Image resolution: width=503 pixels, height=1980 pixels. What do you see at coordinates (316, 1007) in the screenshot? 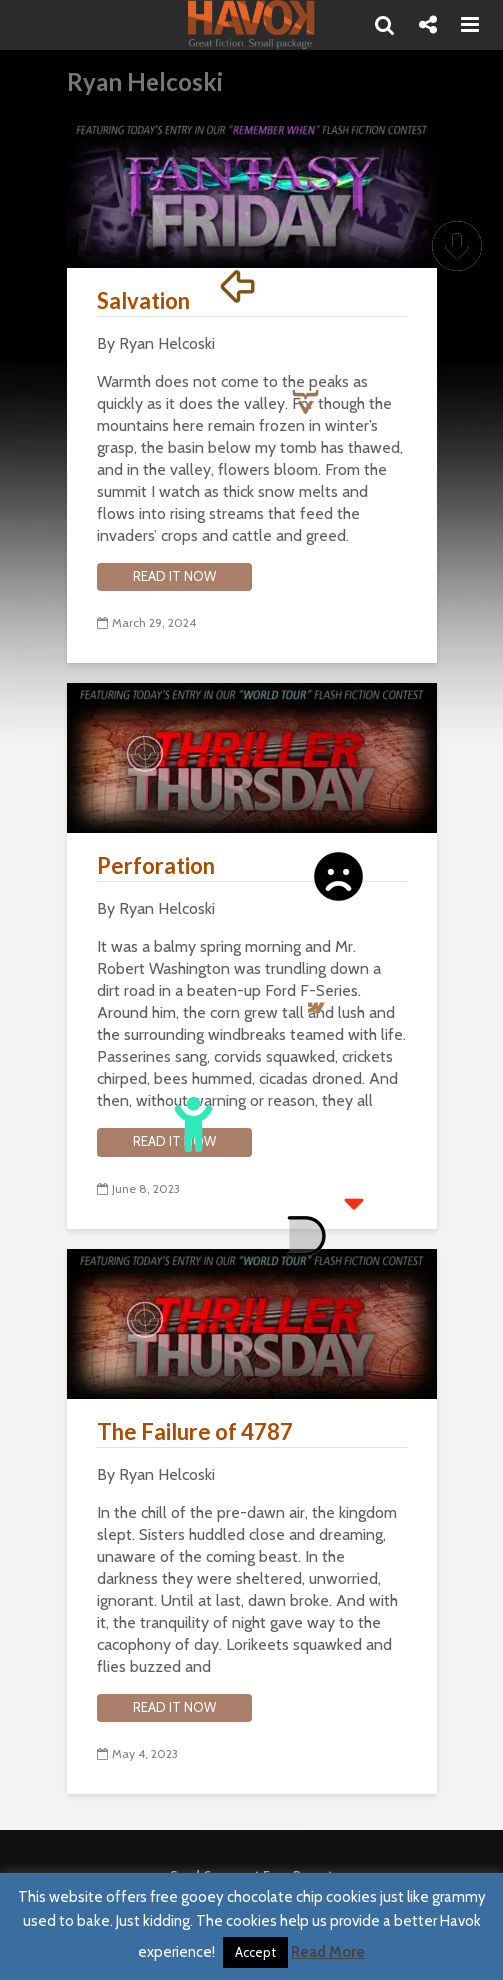
I see `webflow logo` at bounding box center [316, 1007].